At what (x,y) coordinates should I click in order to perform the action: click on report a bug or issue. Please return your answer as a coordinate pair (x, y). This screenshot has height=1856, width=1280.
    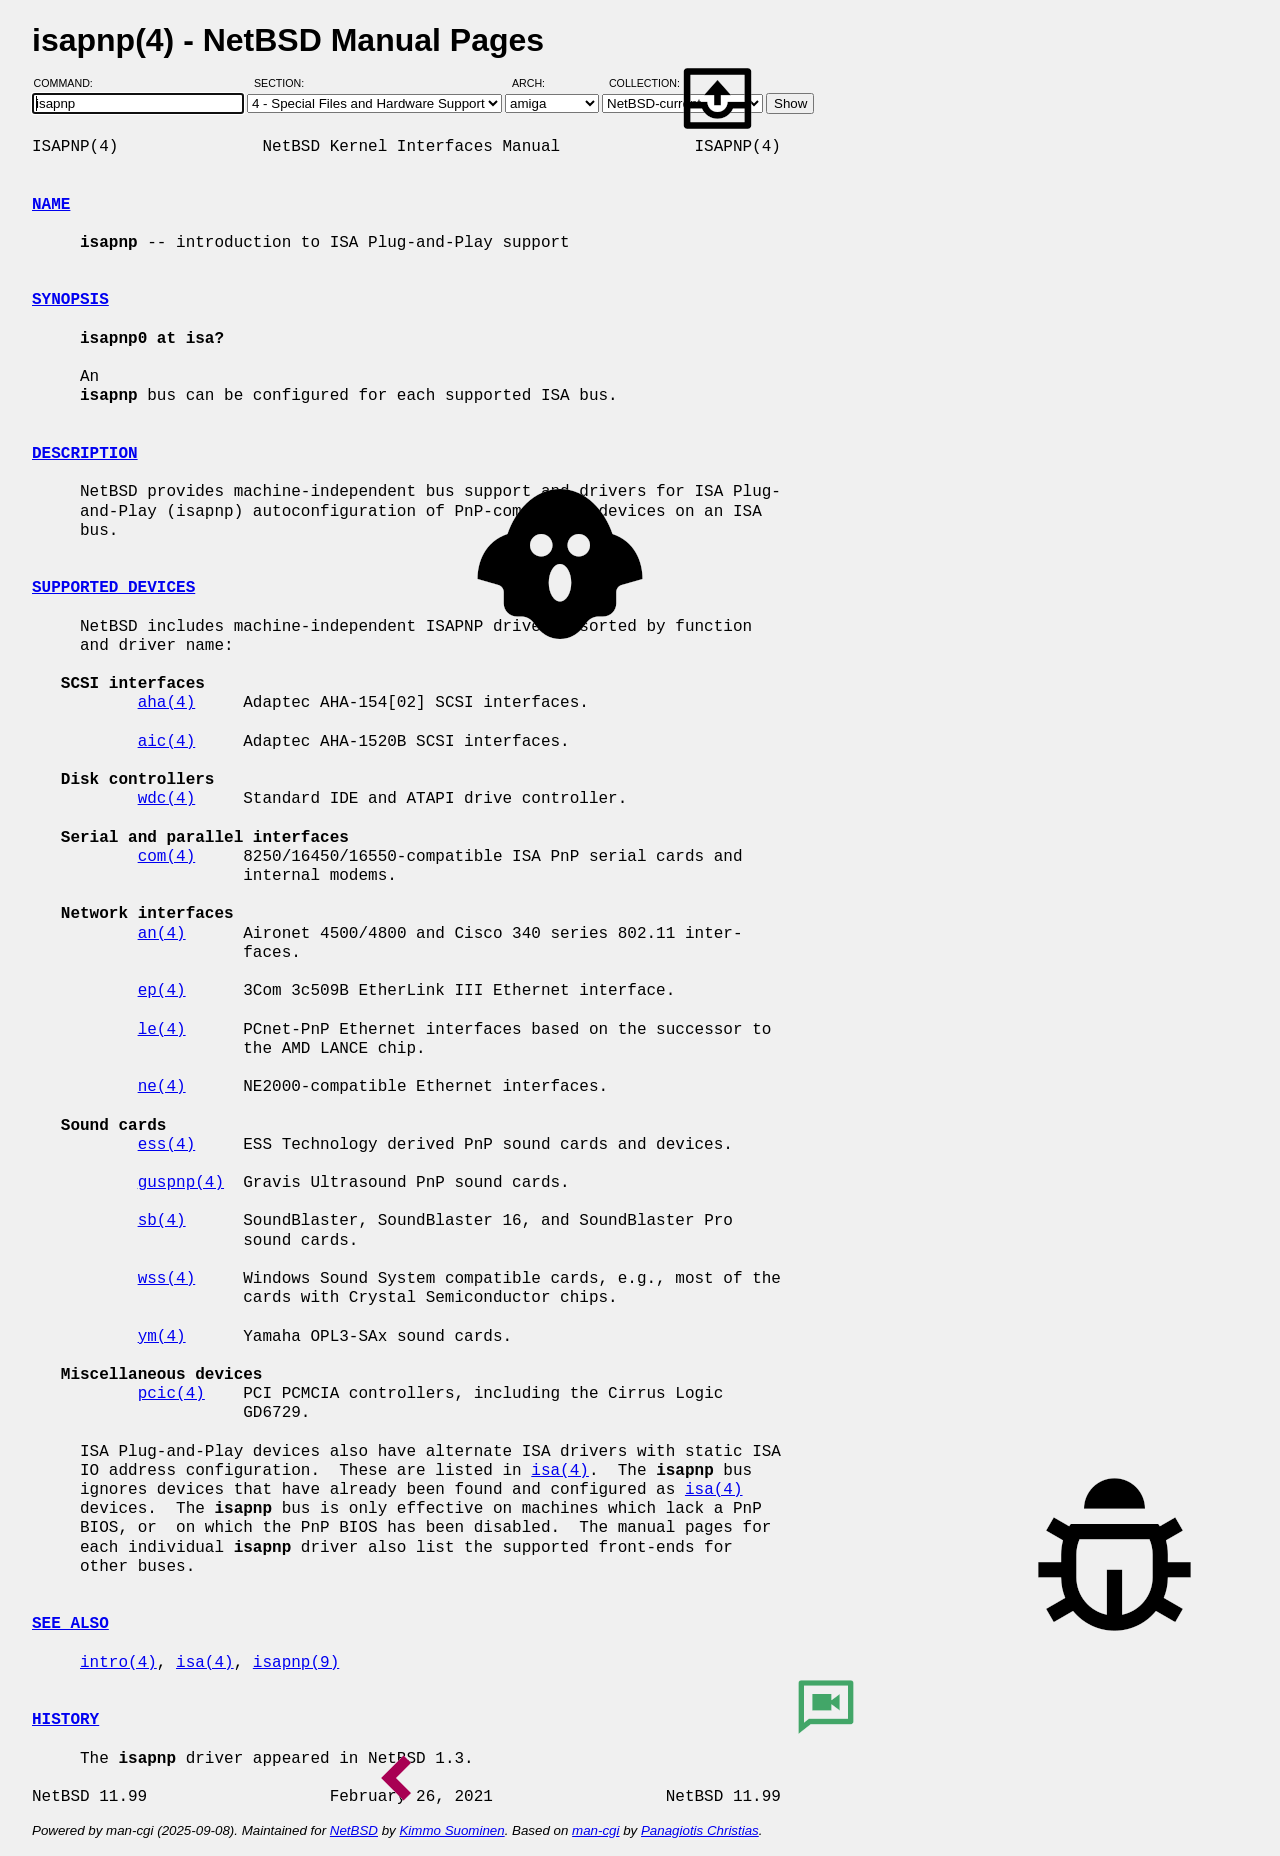
    Looking at the image, I should click on (1114, 1554).